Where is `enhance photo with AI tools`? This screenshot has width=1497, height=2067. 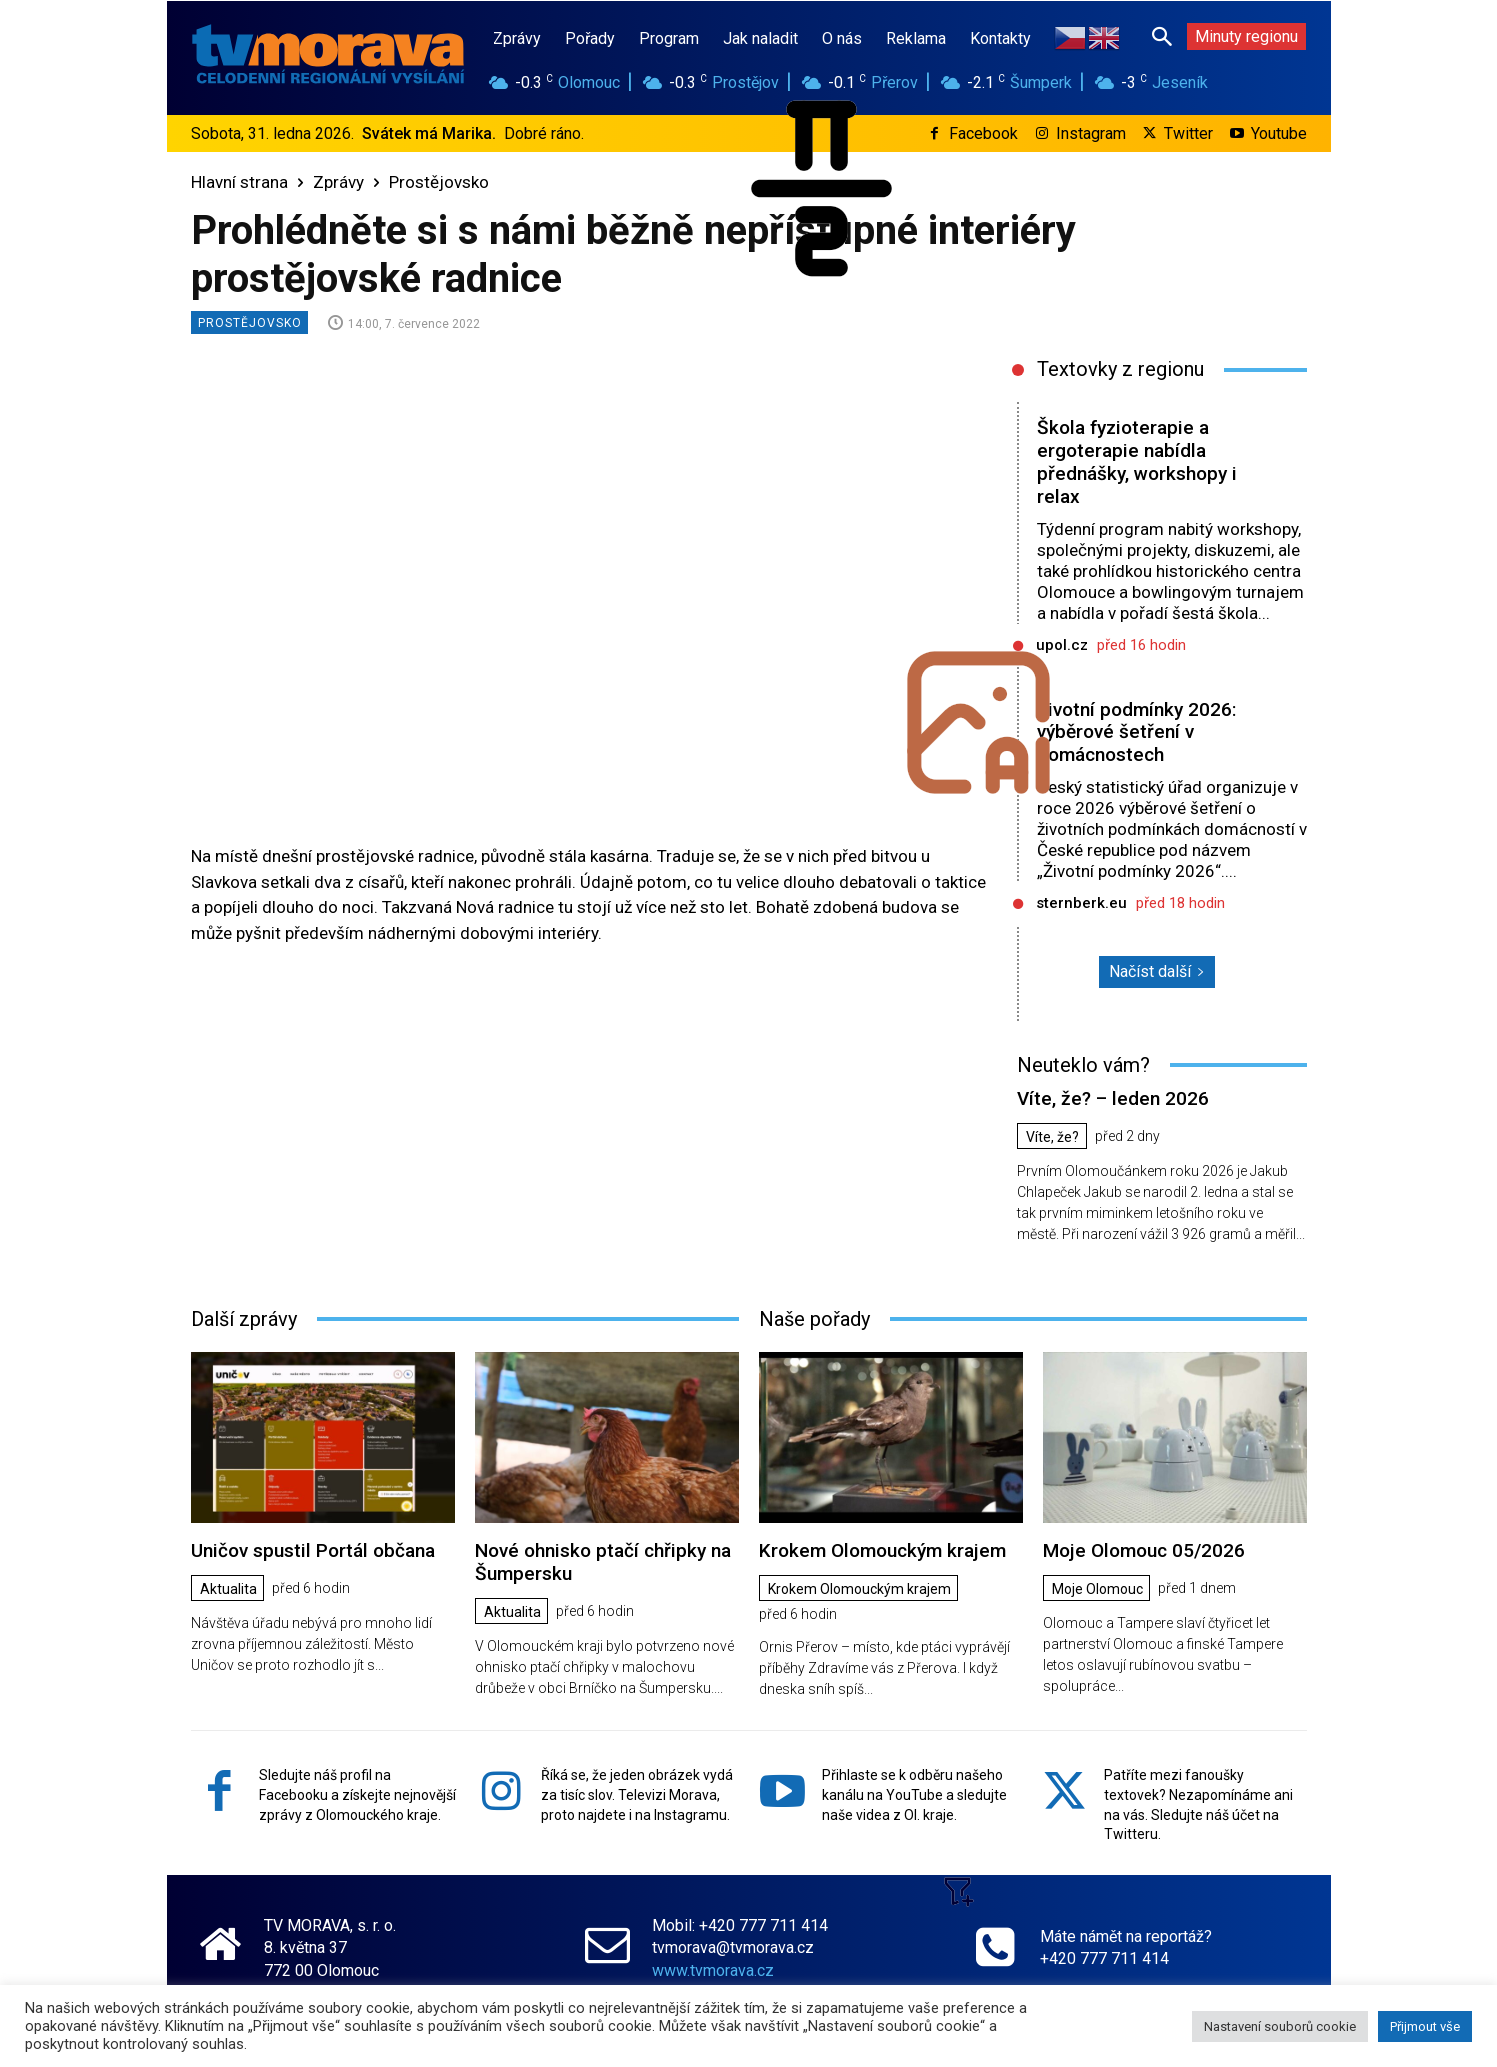 enhance photo with AI tools is located at coordinates (978, 722).